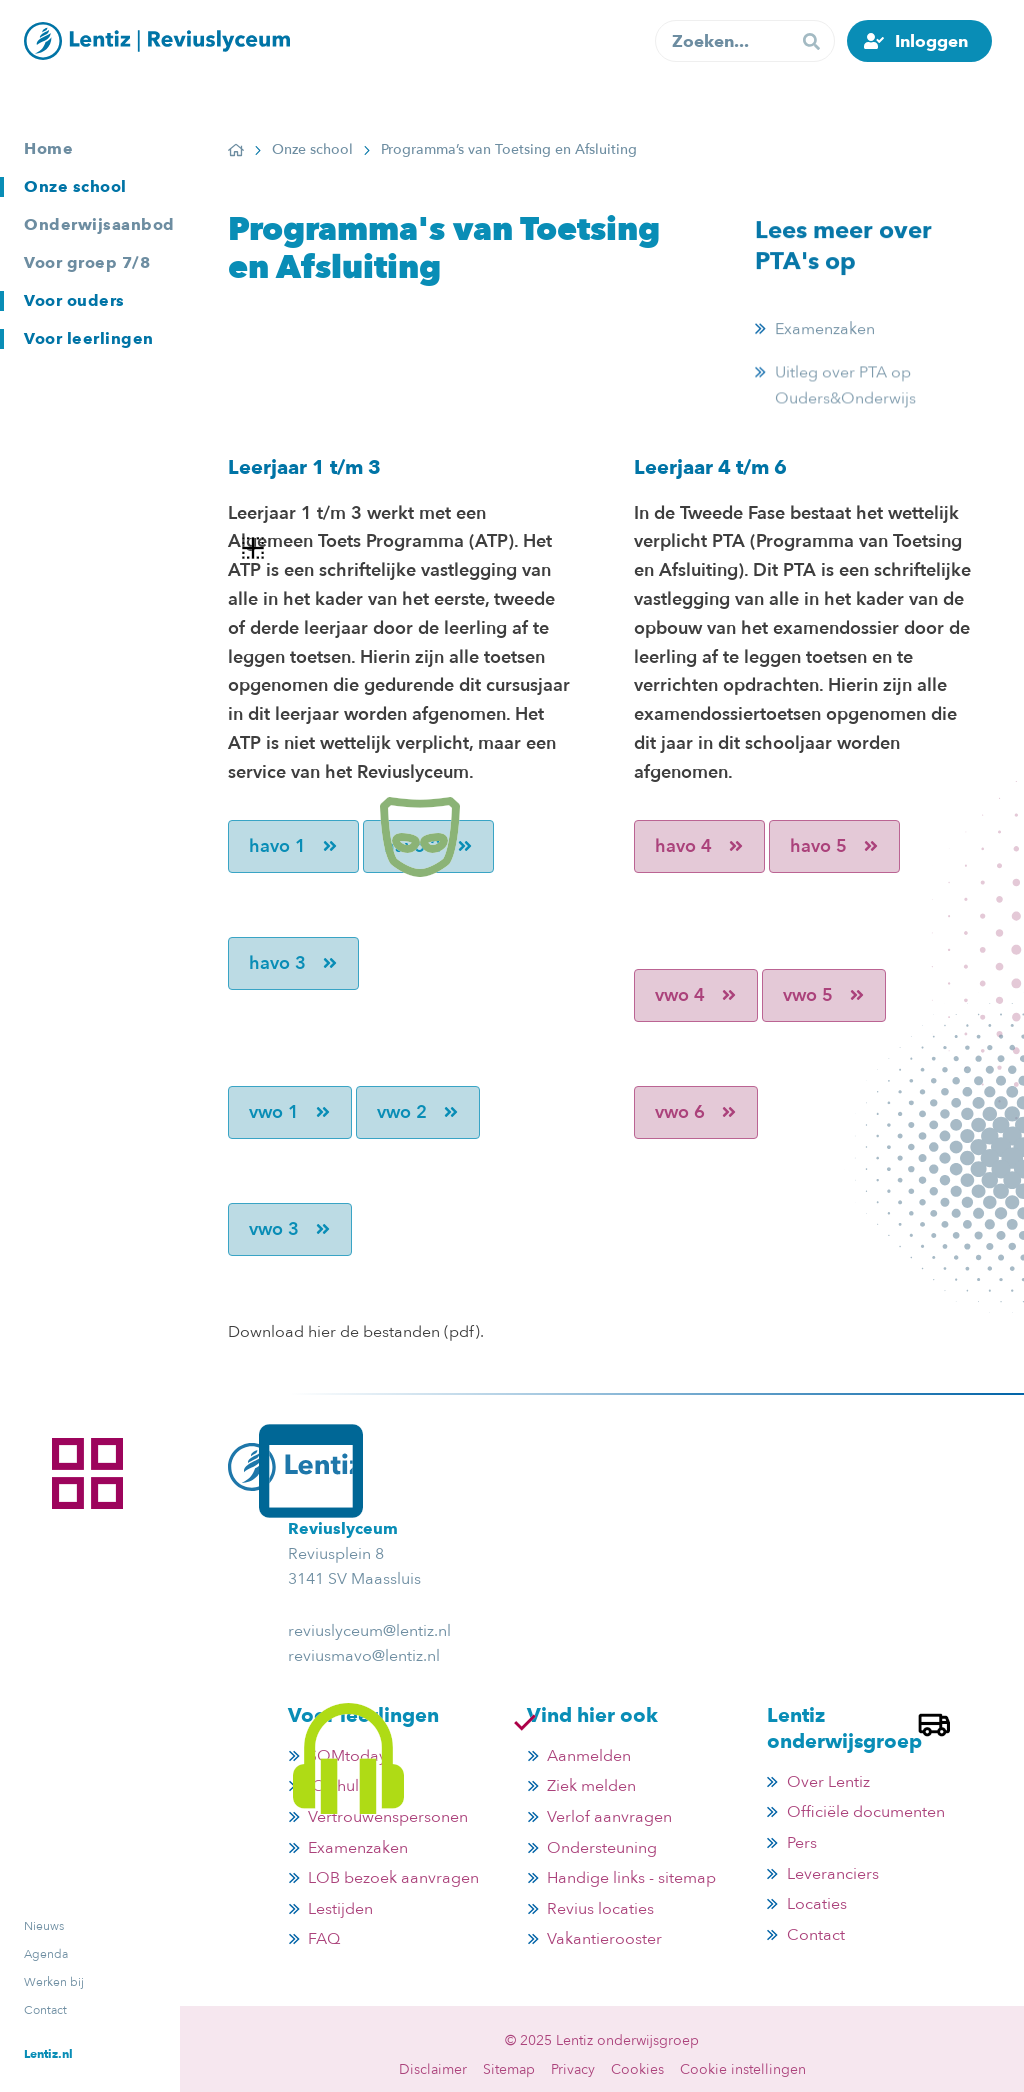  Describe the element at coordinates (420, 837) in the screenshot. I see `open the Grindr app` at that location.